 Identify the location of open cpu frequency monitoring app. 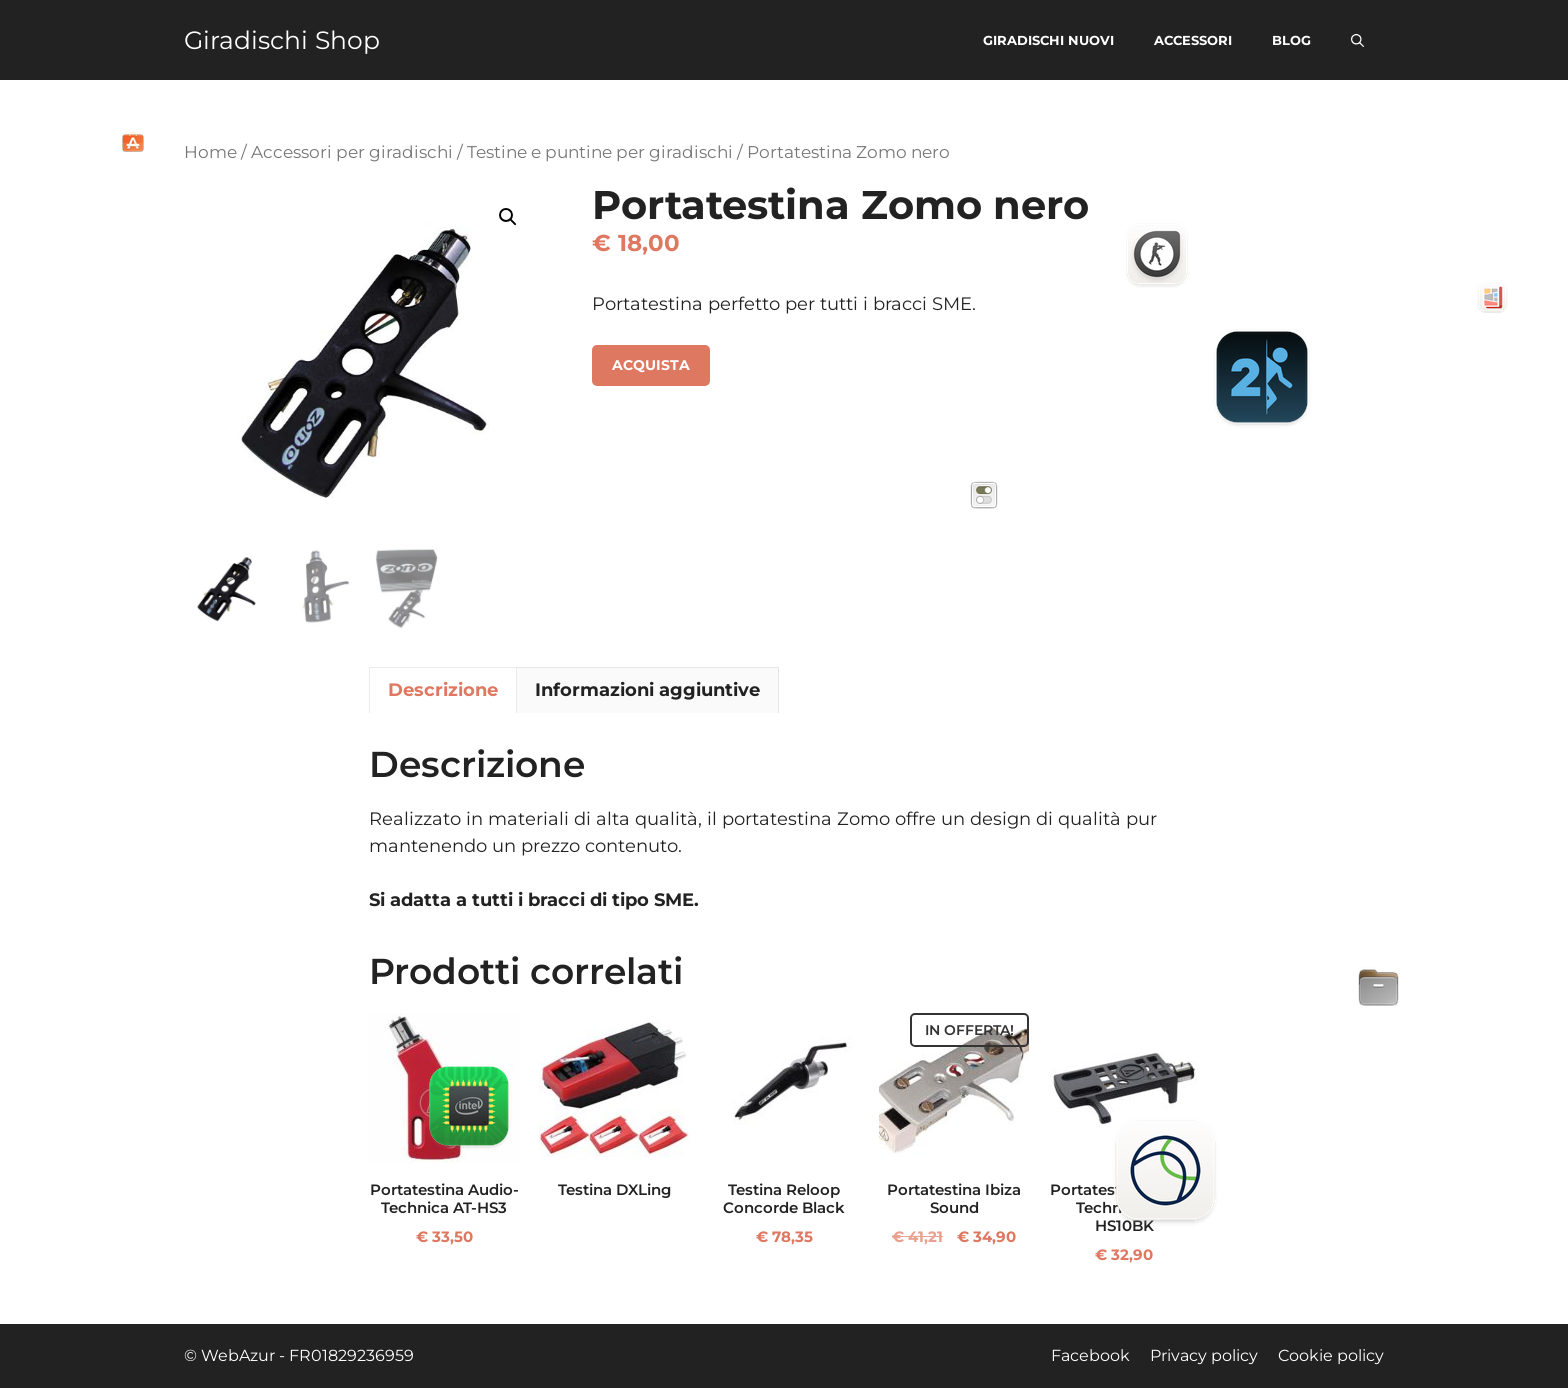
(469, 1106).